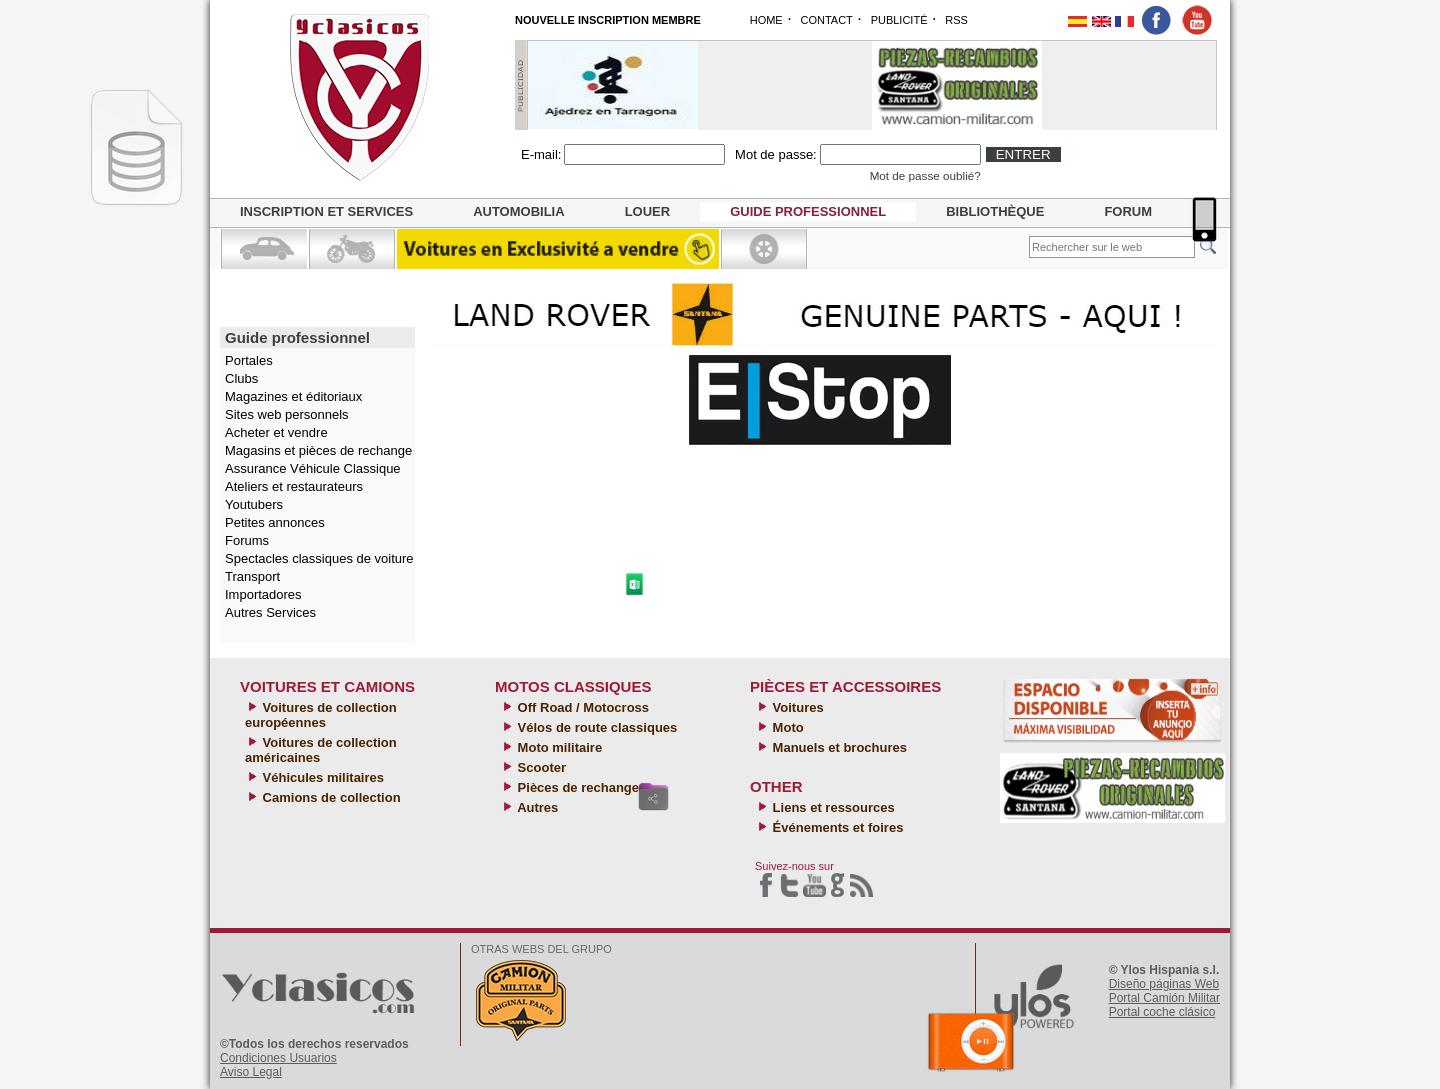  What do you see at coordinates (653, 796) in the screenshot?
I see `access your public shared folder` at bounding box center [653, 796].